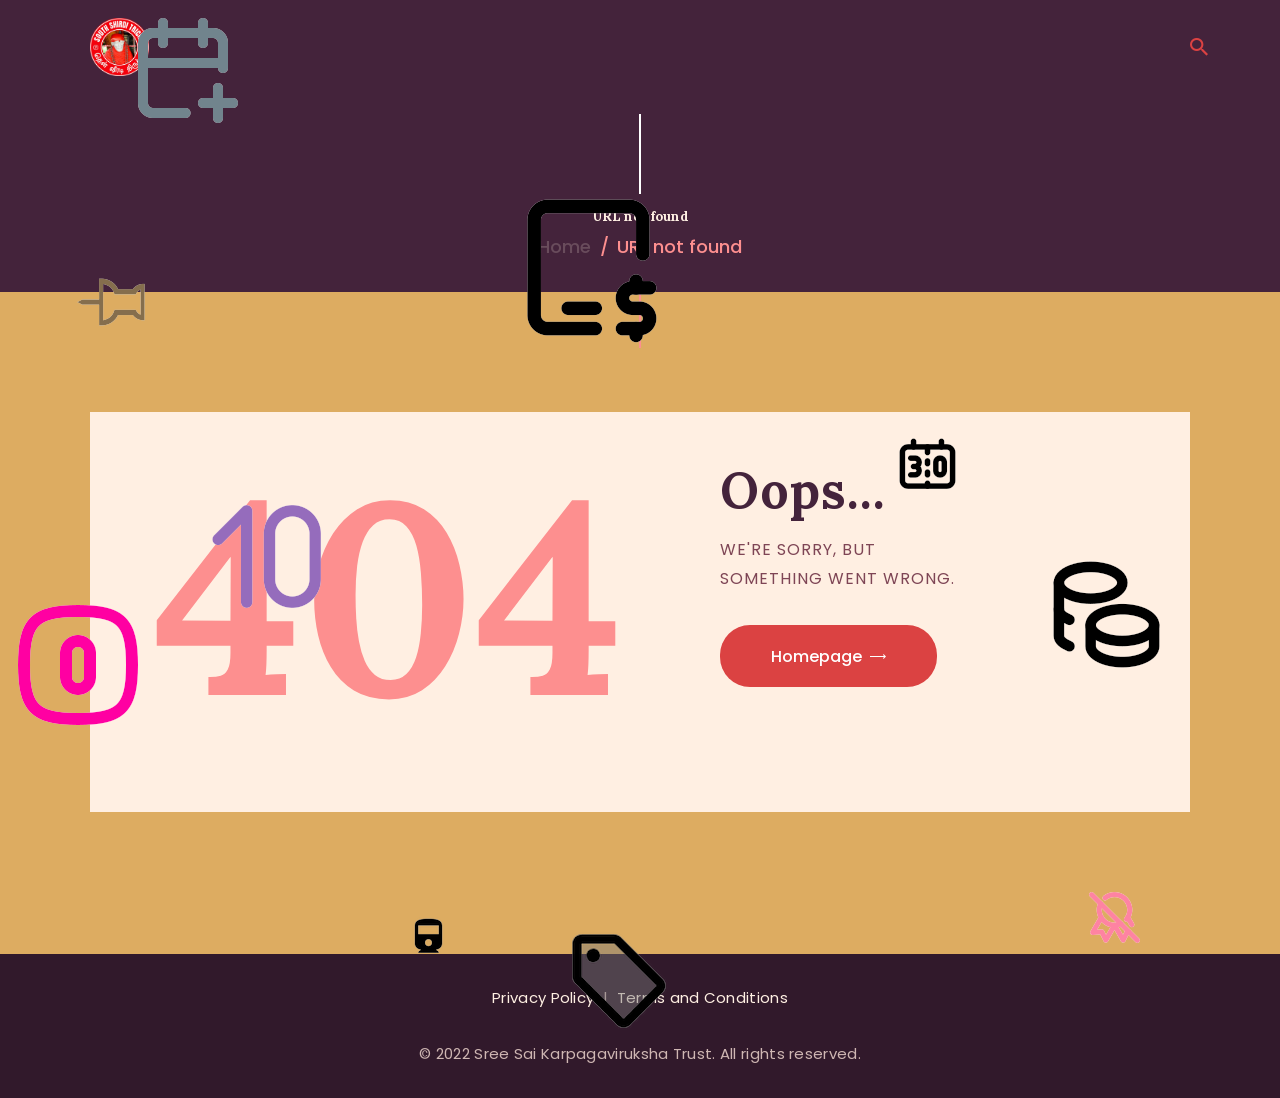  I want to click on indicates item number 10 in a list or sequence, so click(269, 556).